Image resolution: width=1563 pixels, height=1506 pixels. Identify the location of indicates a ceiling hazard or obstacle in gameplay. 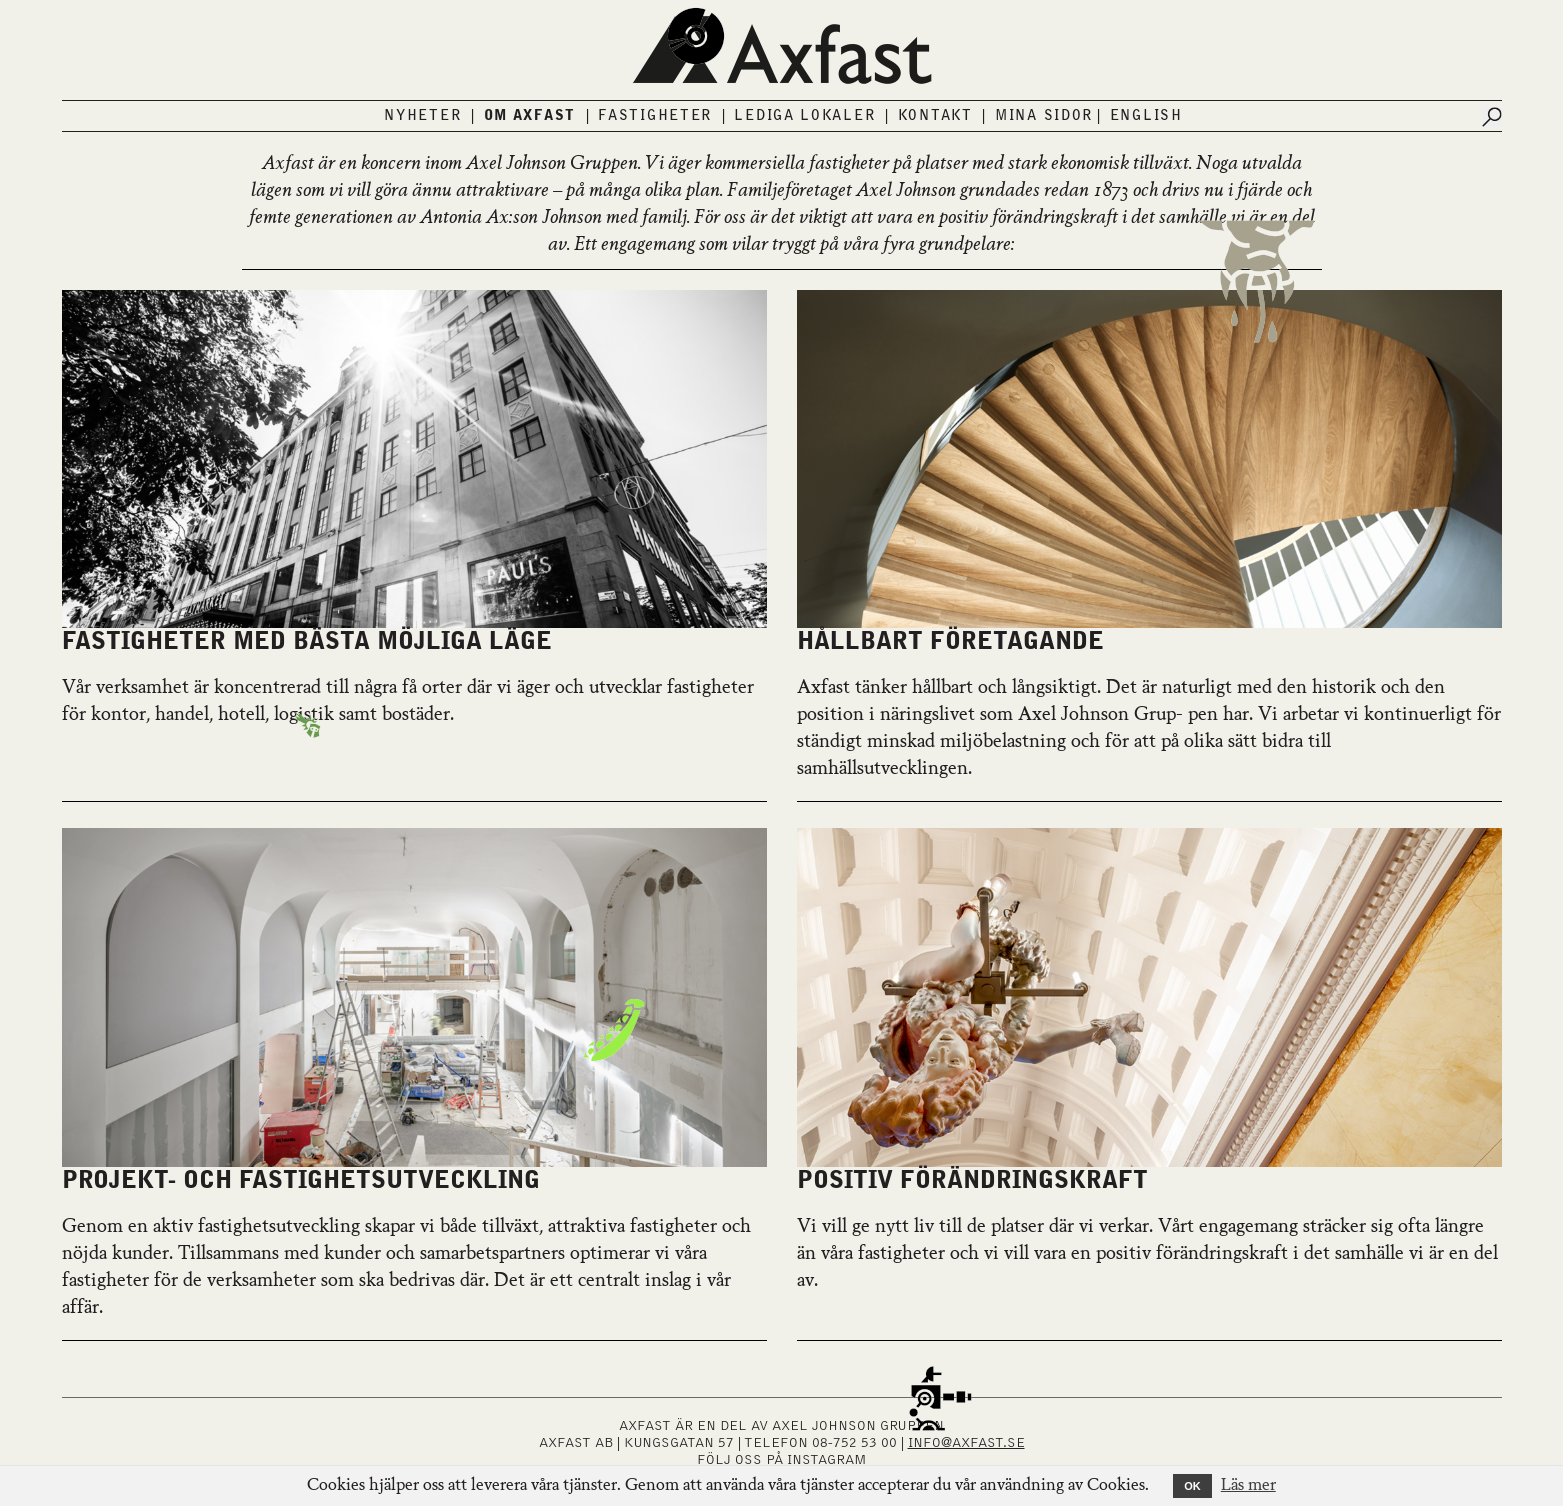
(1256, 281).